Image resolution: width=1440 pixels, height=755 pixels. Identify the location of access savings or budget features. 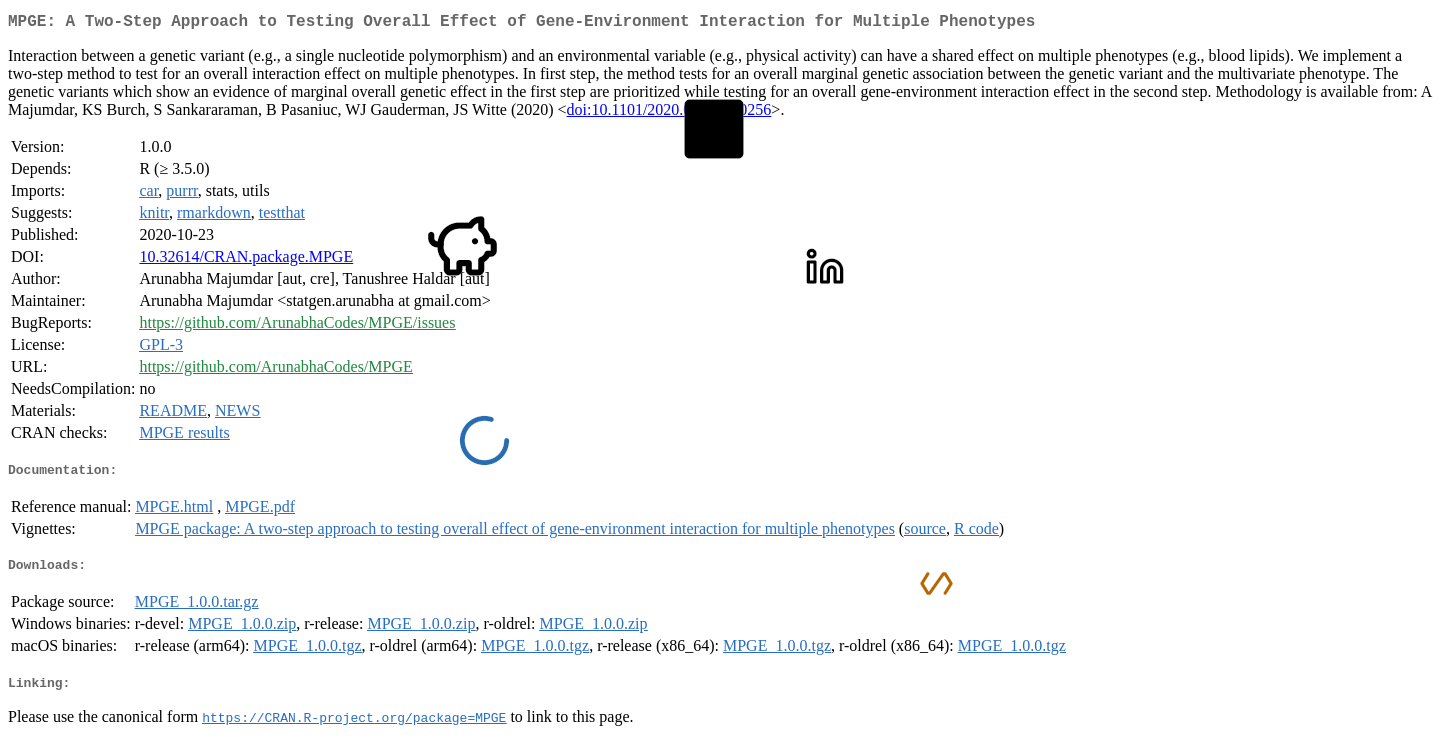
(462, 247).